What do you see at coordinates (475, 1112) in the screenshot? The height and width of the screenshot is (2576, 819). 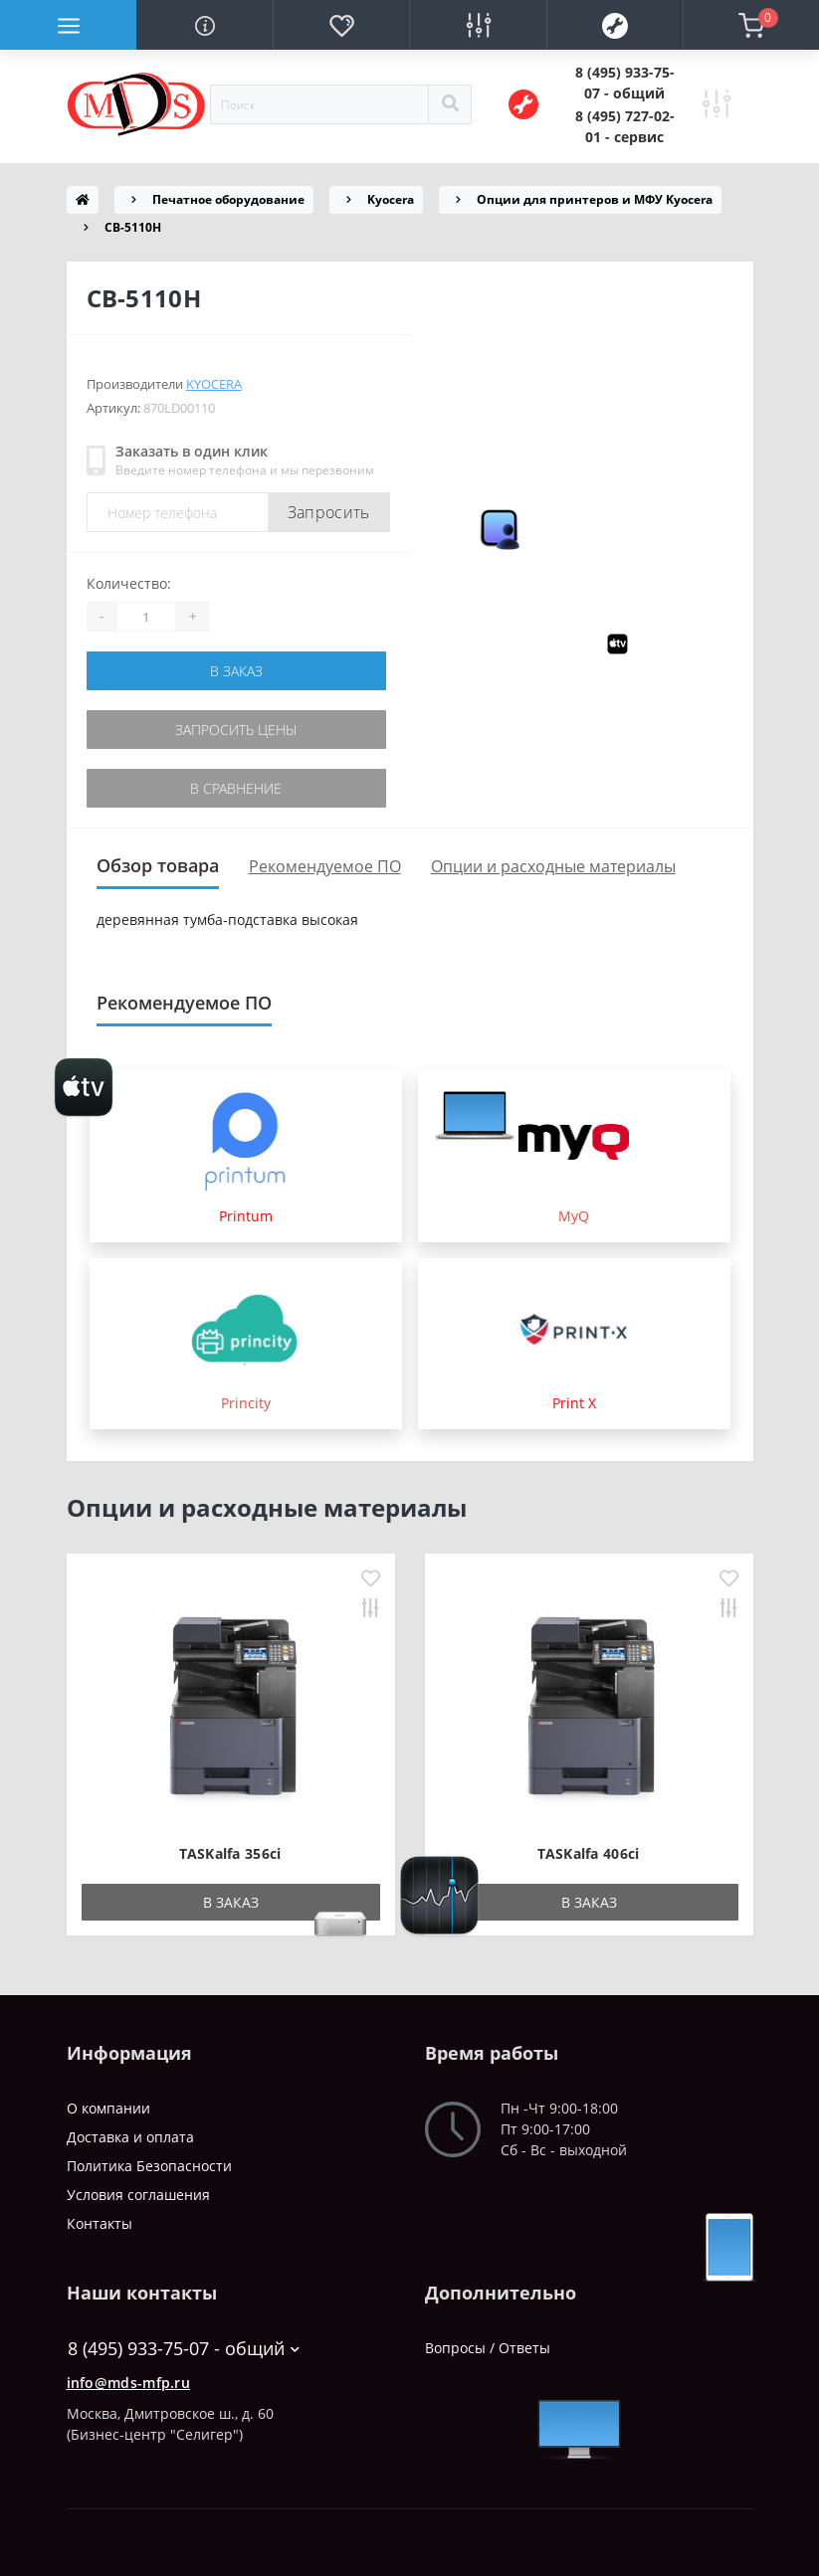 I see `macbook pro device icon` at bounding box center [475, 1112].